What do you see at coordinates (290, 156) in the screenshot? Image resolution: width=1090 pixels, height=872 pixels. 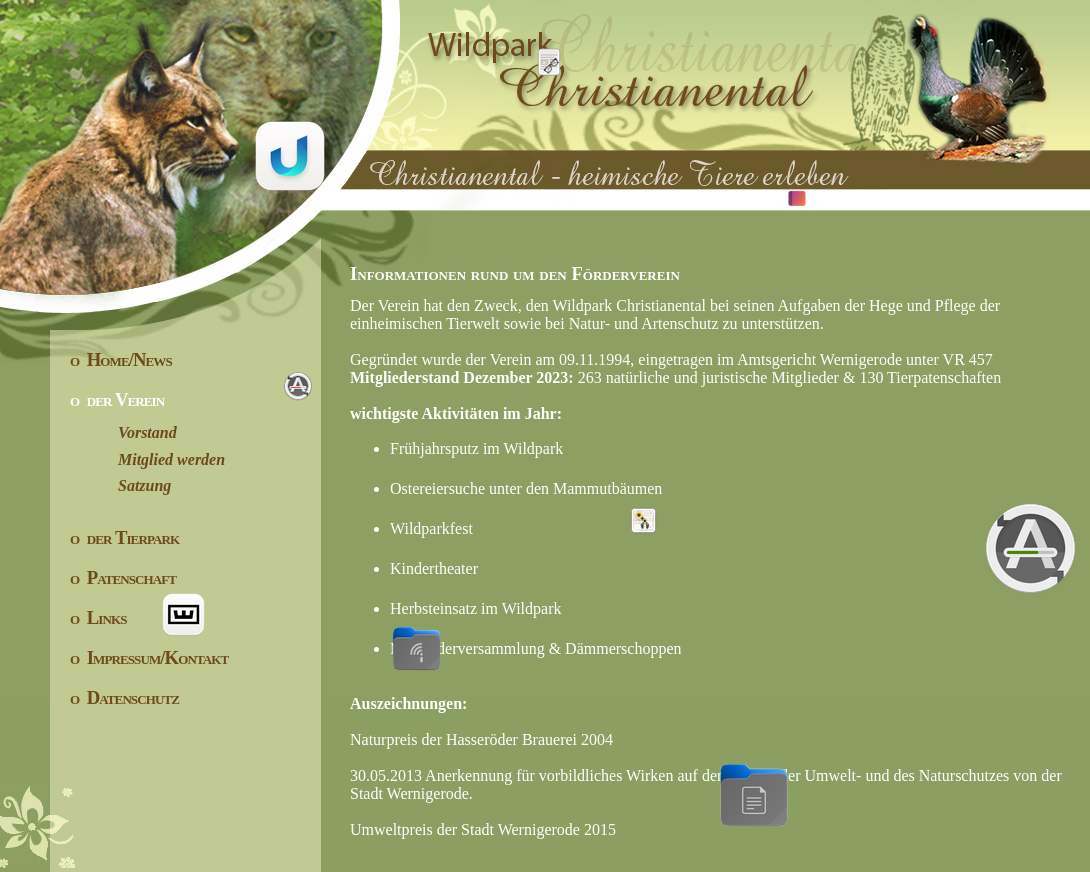 I see `launch ulauncher application` at bounding box center [290, 156].